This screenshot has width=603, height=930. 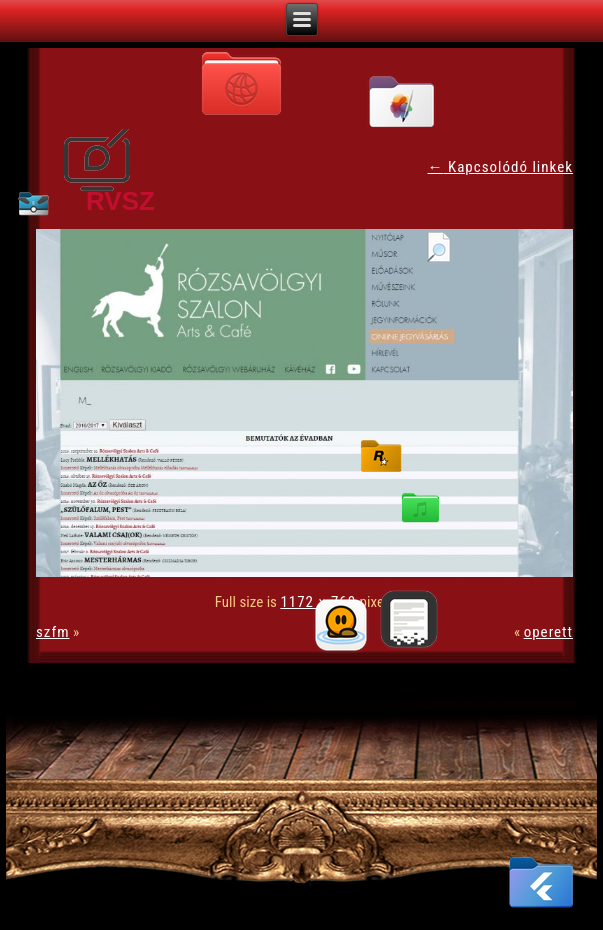 I want to click on open your music files folder, so click(x=420, y=507).